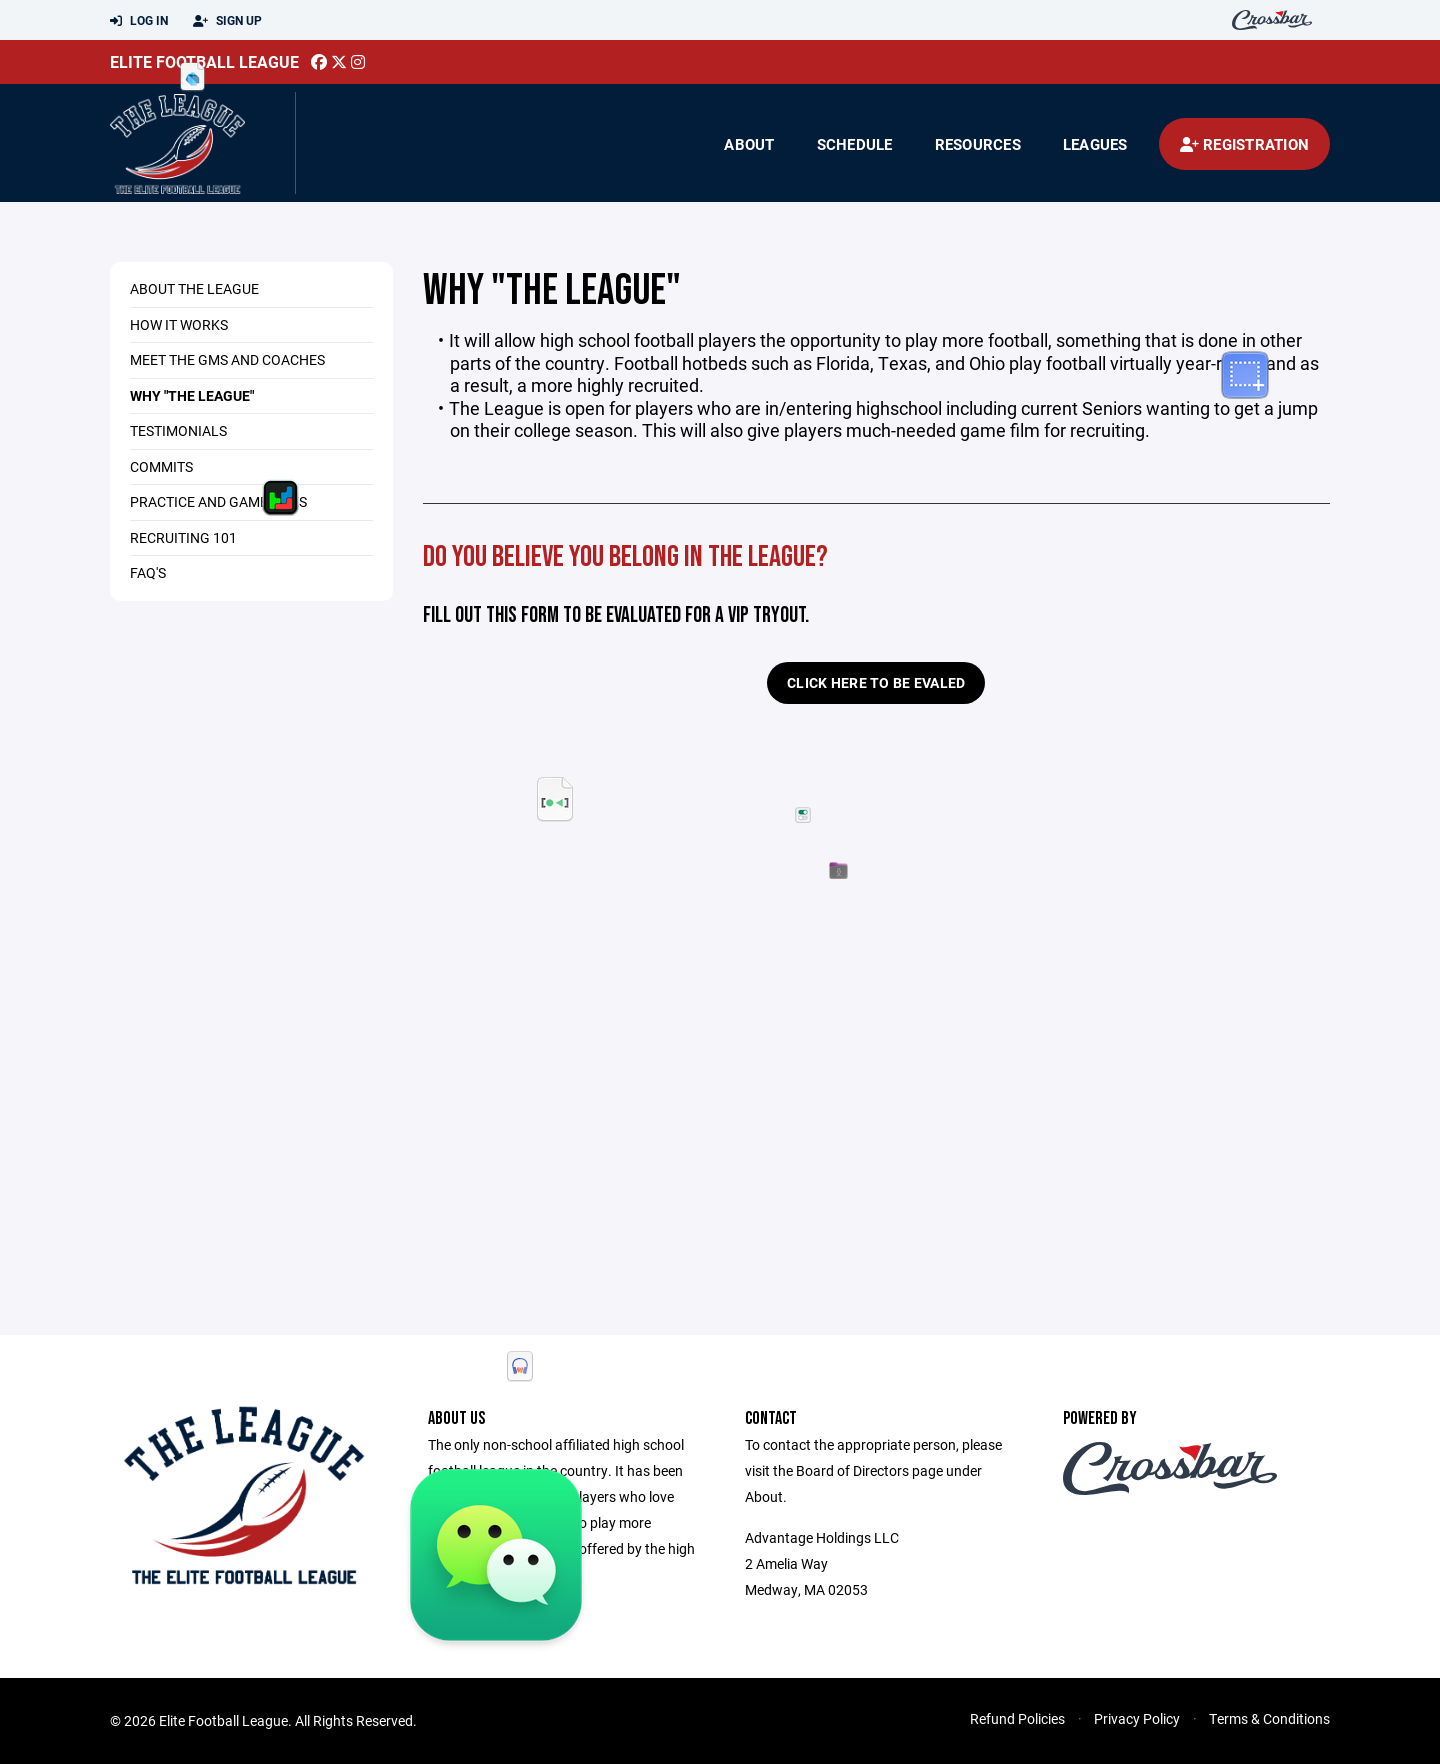  What do you see at coordinates (838, 870) in the screenshot?
I see `access your downloads folder` at bounding box center [838, 870].